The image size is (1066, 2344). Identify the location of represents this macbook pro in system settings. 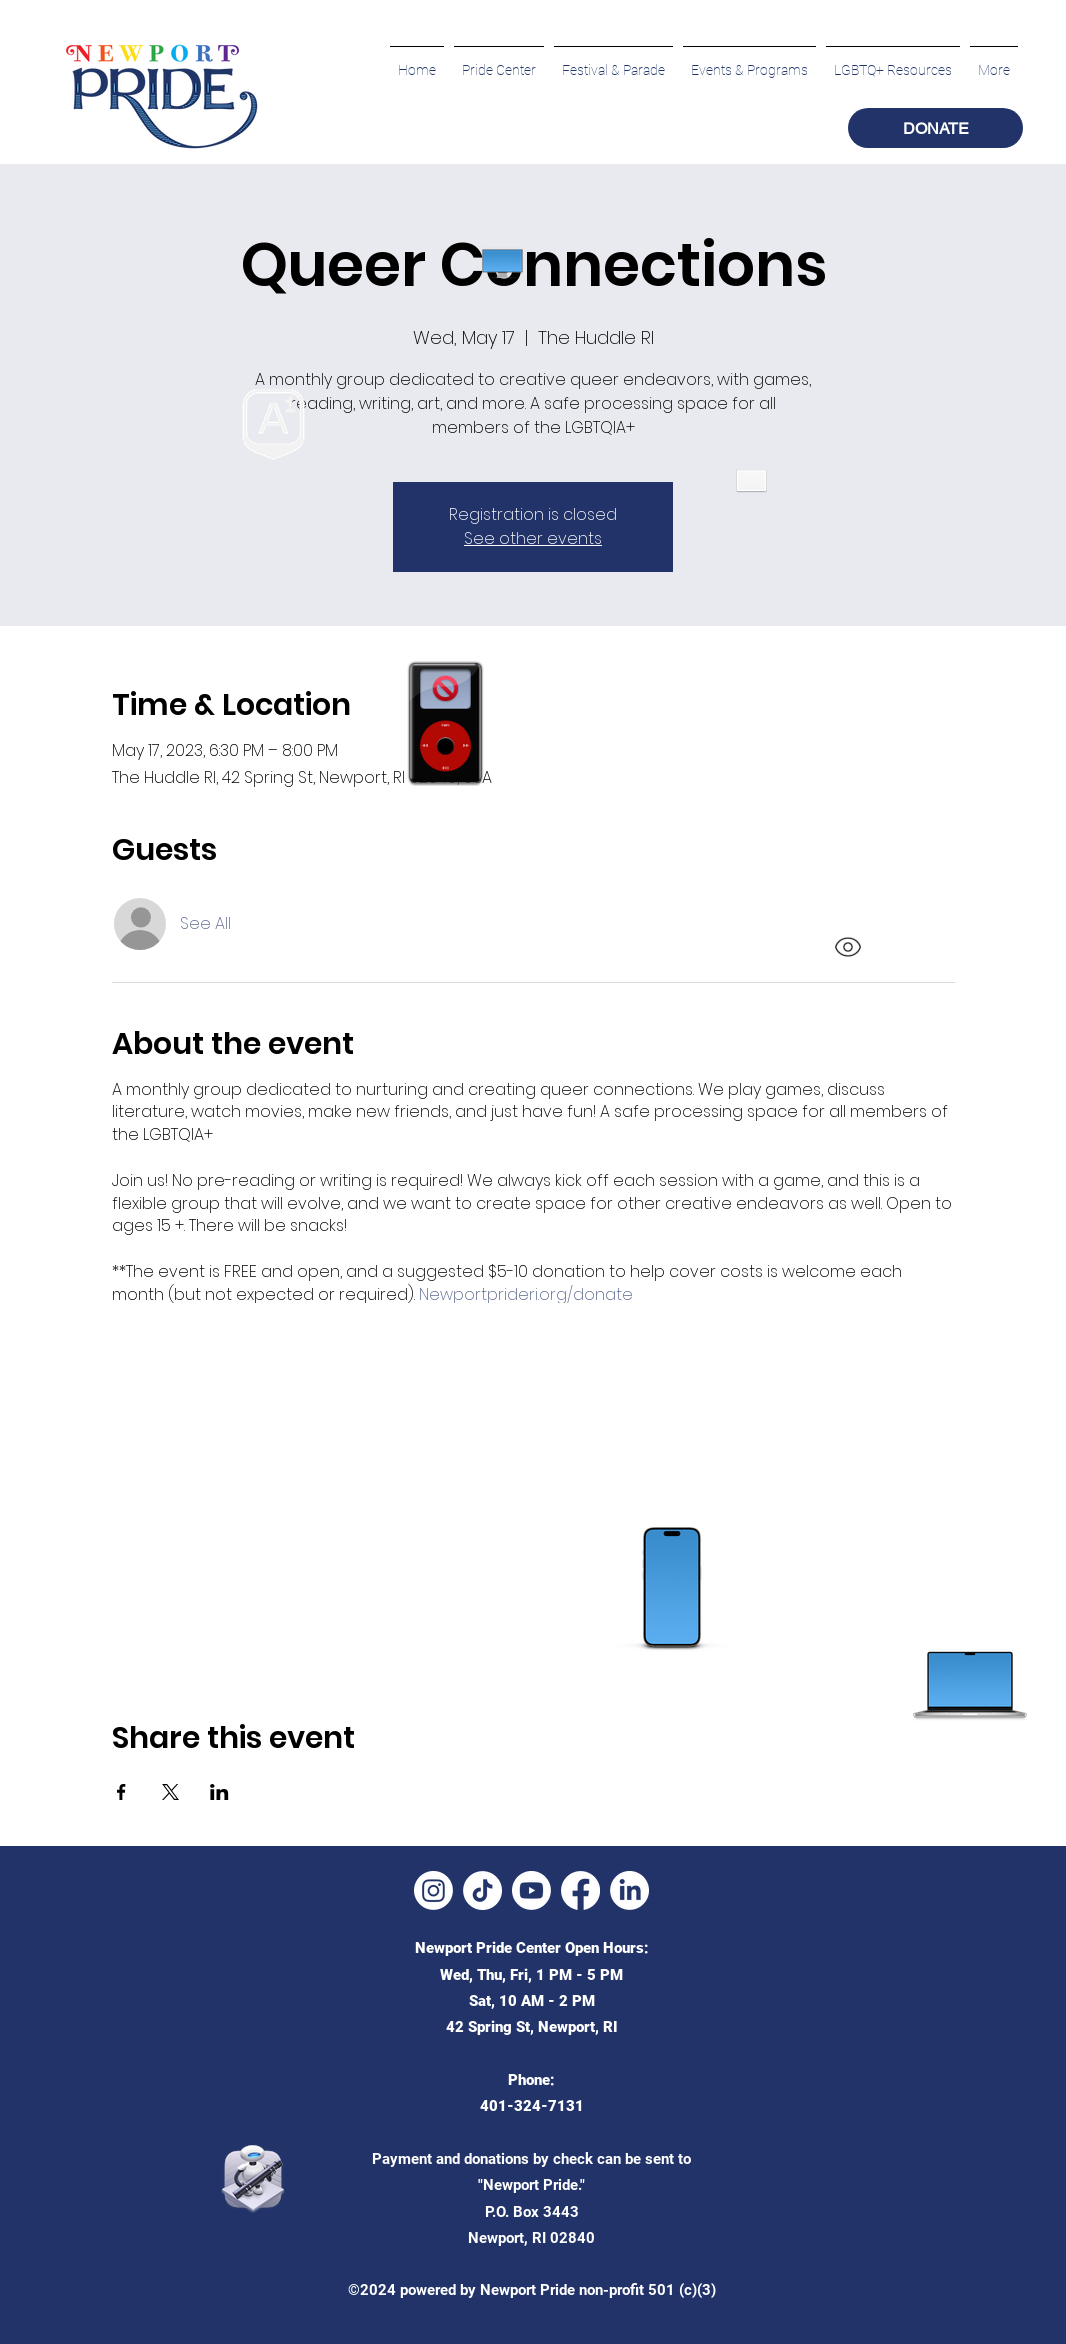
(970, 1676).